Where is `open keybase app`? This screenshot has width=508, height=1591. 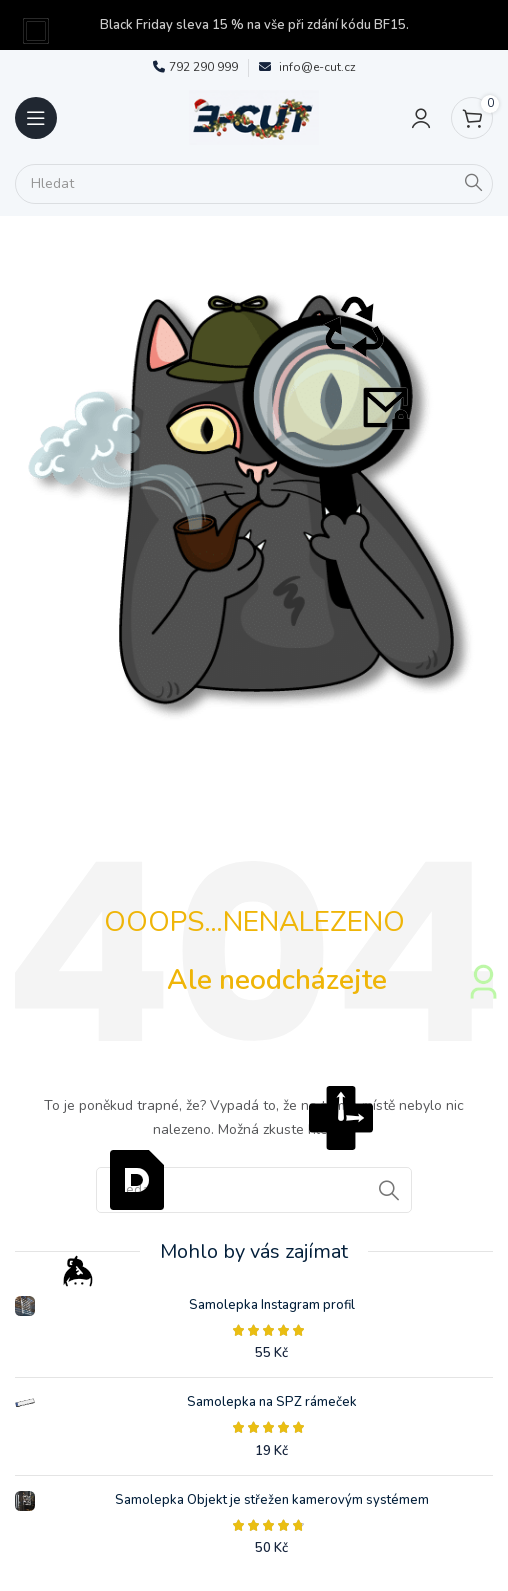 open keybase app is located at coordinates (78, 1271).